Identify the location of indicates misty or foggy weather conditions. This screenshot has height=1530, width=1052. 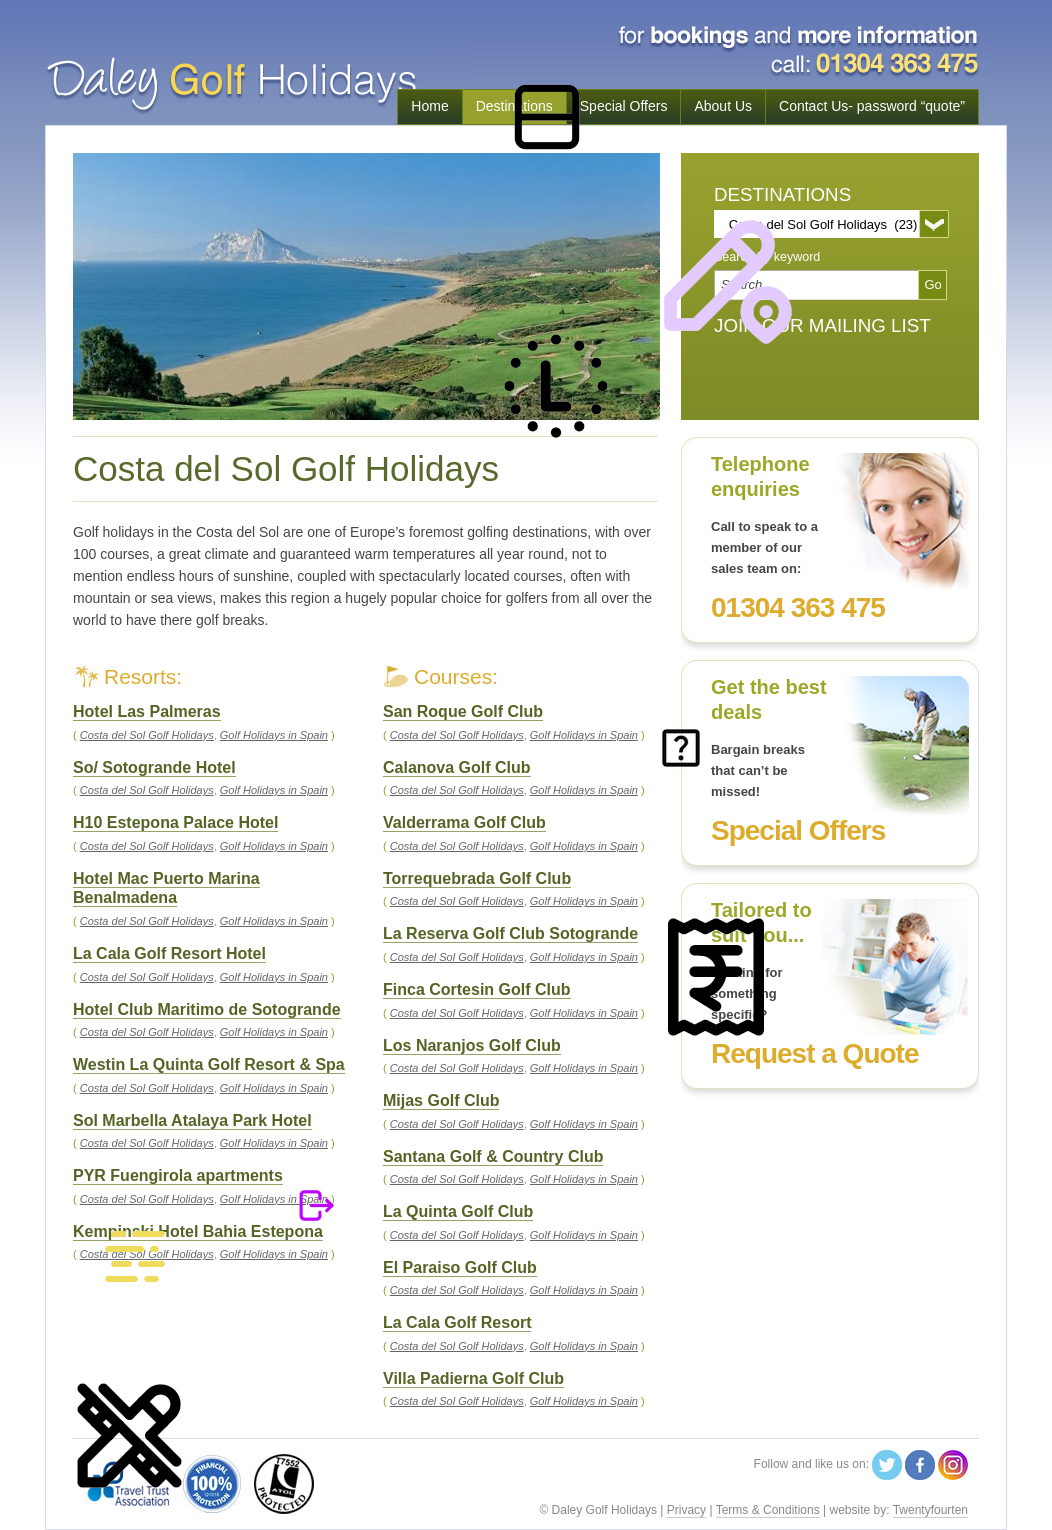
(135, 1255).